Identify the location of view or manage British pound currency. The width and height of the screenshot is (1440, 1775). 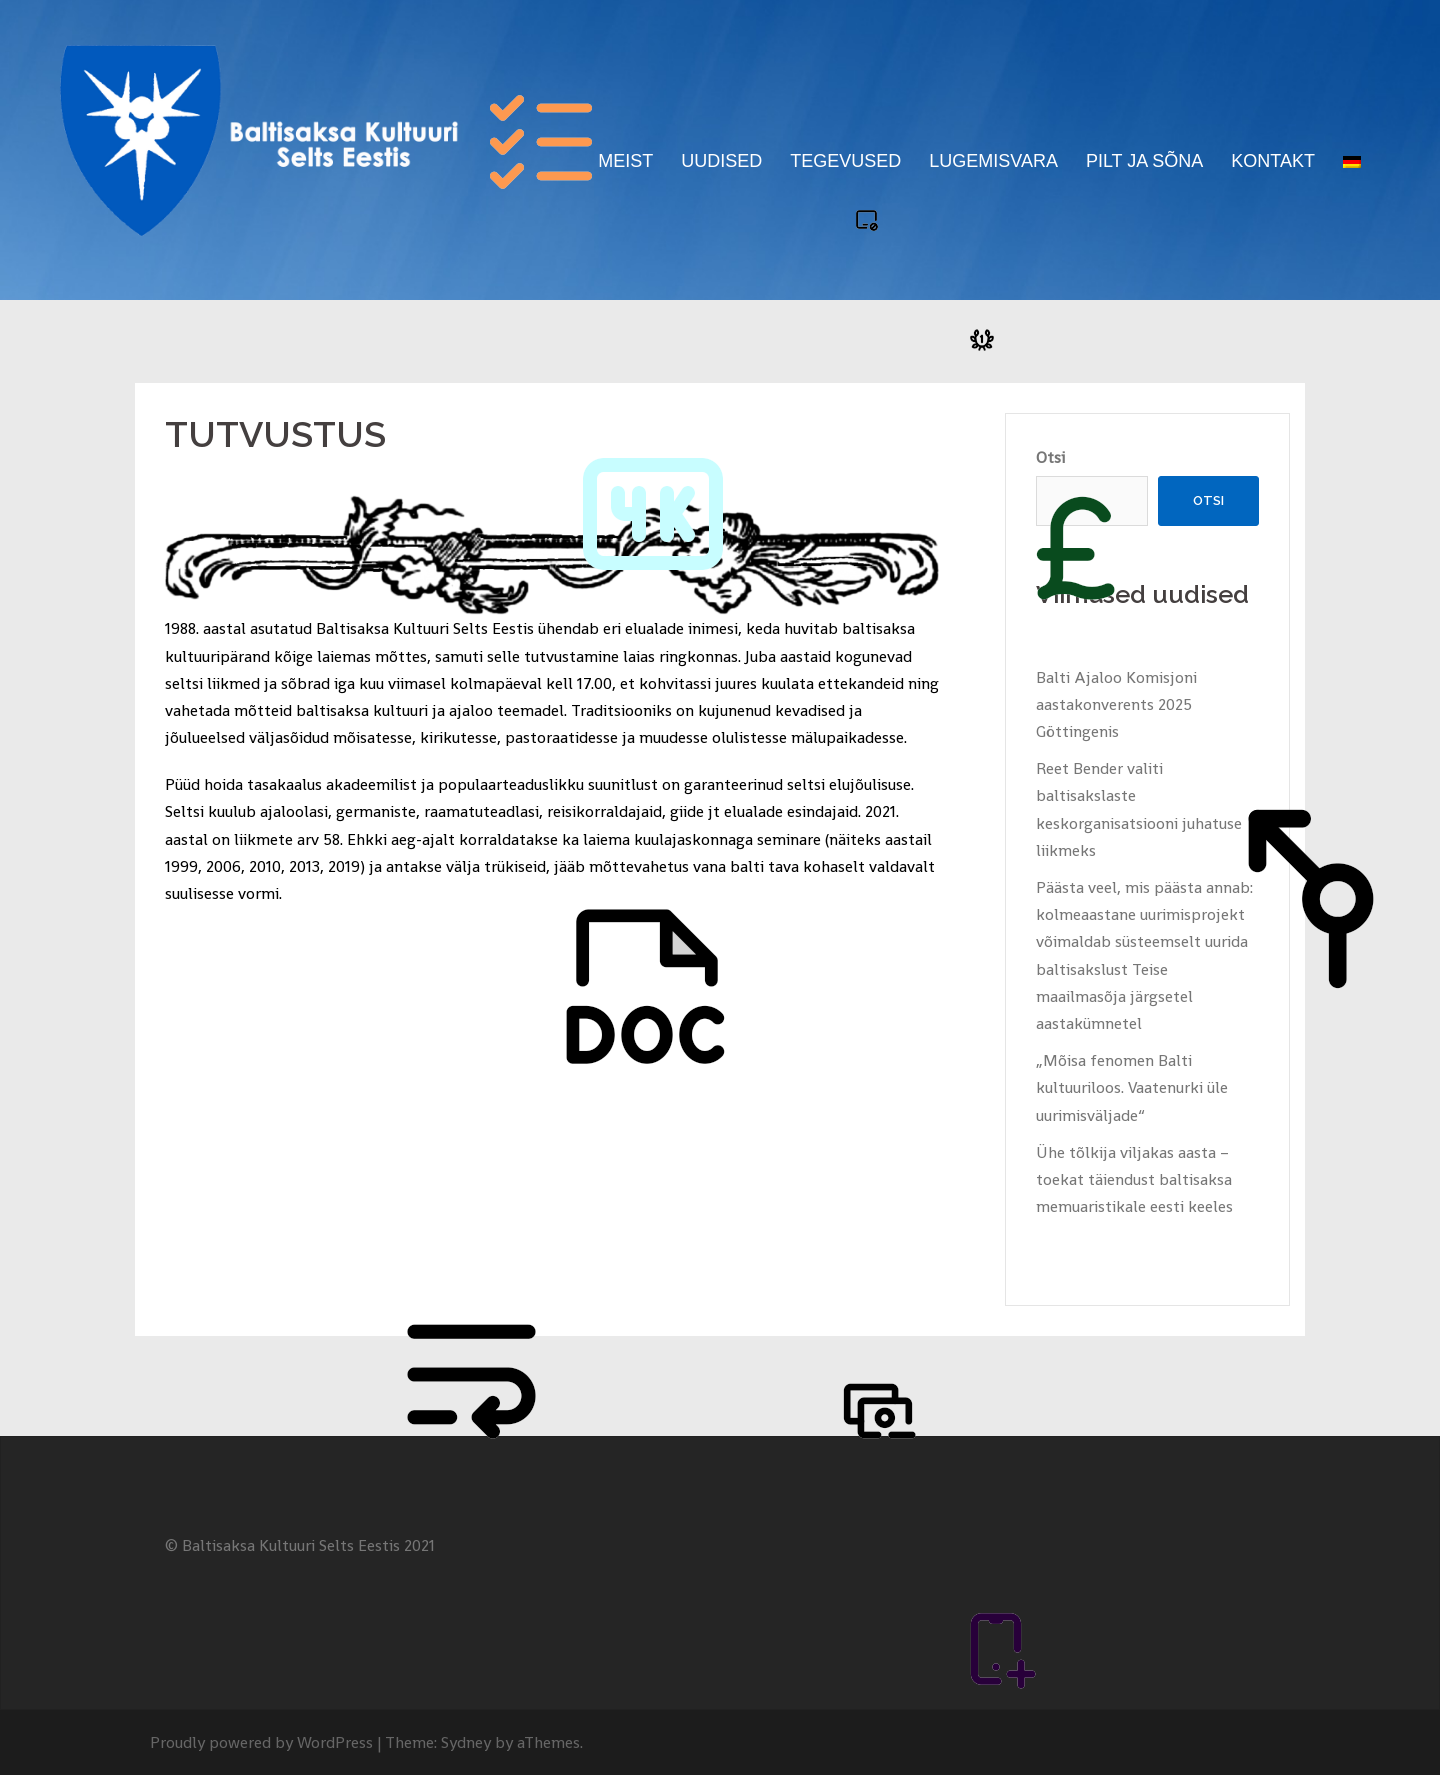
(1076, 548).